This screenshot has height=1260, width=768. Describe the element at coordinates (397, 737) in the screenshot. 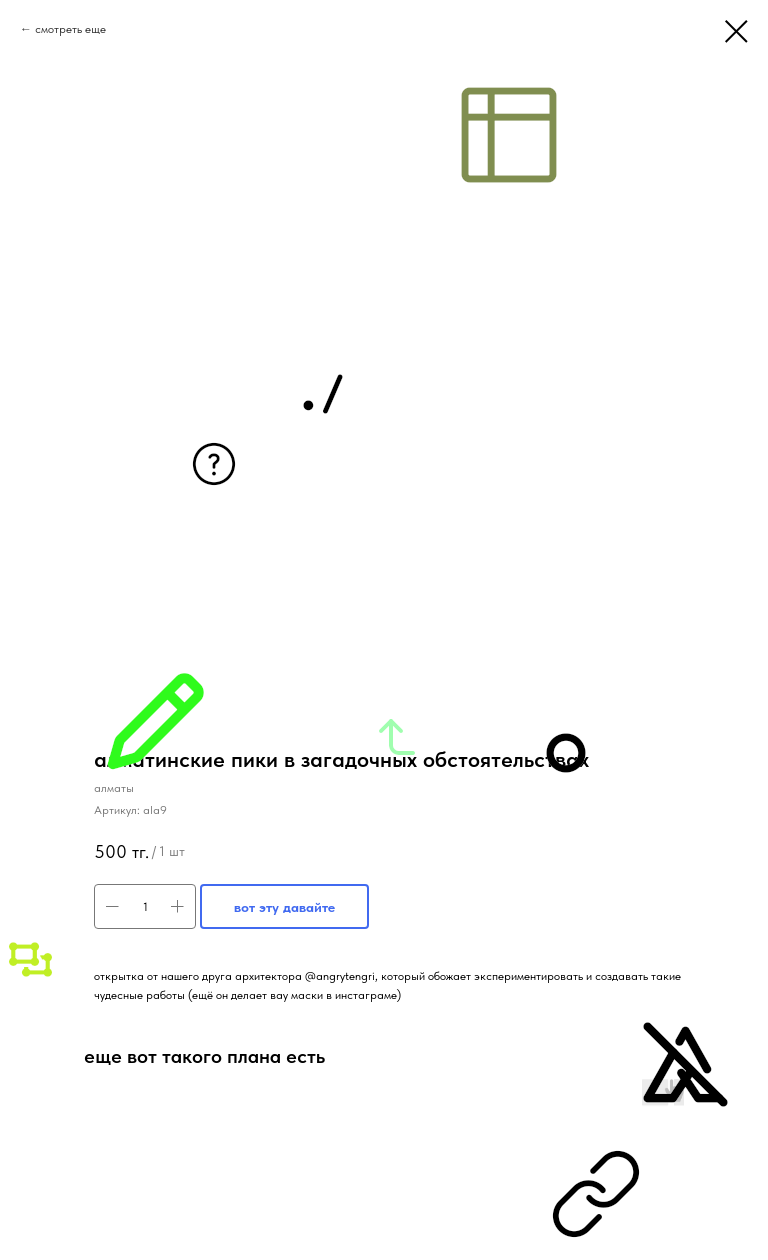

I see `go back and up in navigation` at that location.